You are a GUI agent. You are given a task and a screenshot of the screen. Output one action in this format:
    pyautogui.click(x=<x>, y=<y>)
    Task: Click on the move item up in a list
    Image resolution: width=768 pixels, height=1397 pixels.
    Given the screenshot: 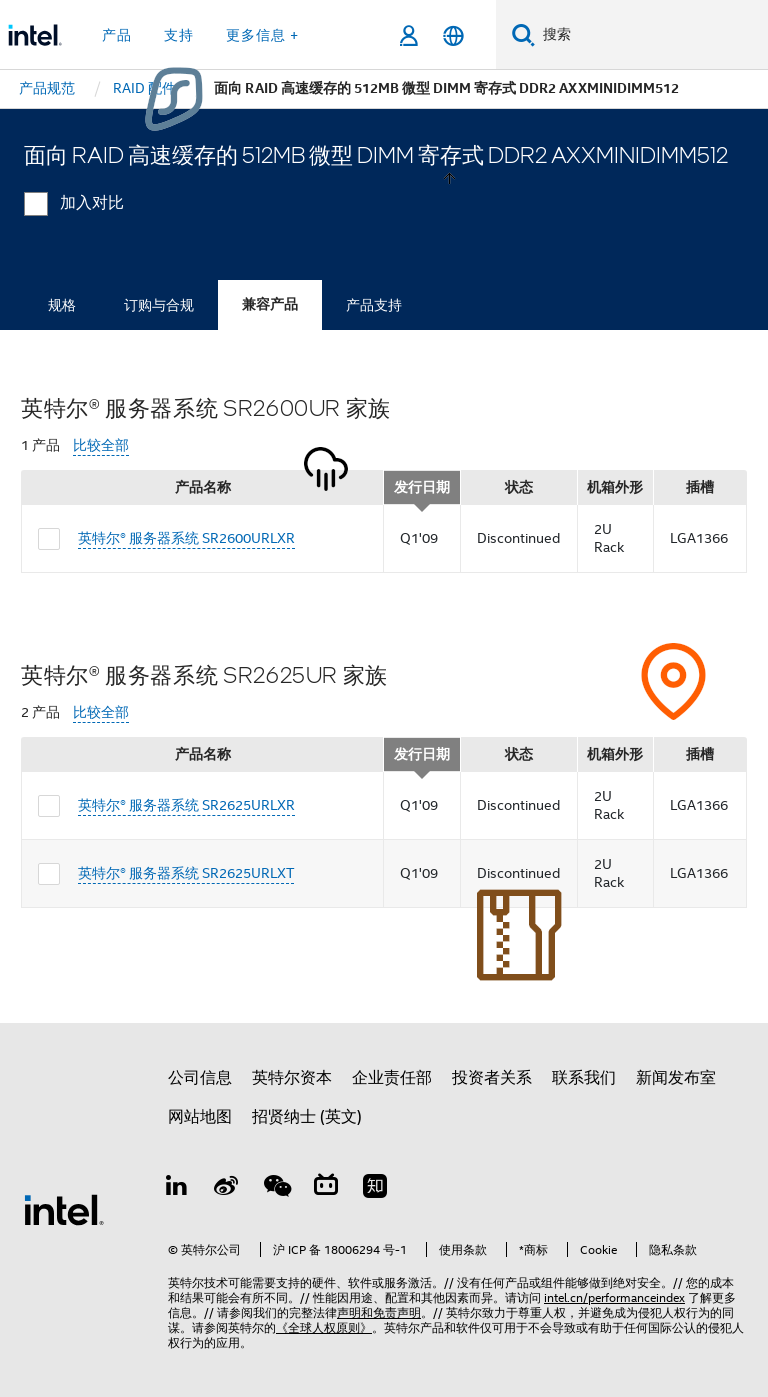 What is the action you would take?
    pyautogui.click(x=449, y=178)
    